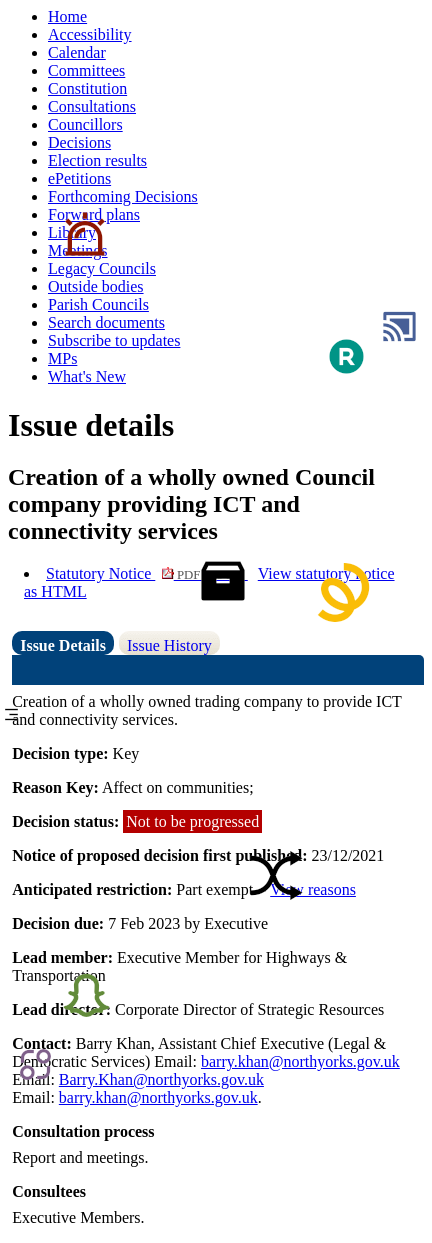 The image size is (432, 1243). What do you see at coordinates (223, 581) in the screenshot?
I see `archive items or files` at bounding box center [223, 581].